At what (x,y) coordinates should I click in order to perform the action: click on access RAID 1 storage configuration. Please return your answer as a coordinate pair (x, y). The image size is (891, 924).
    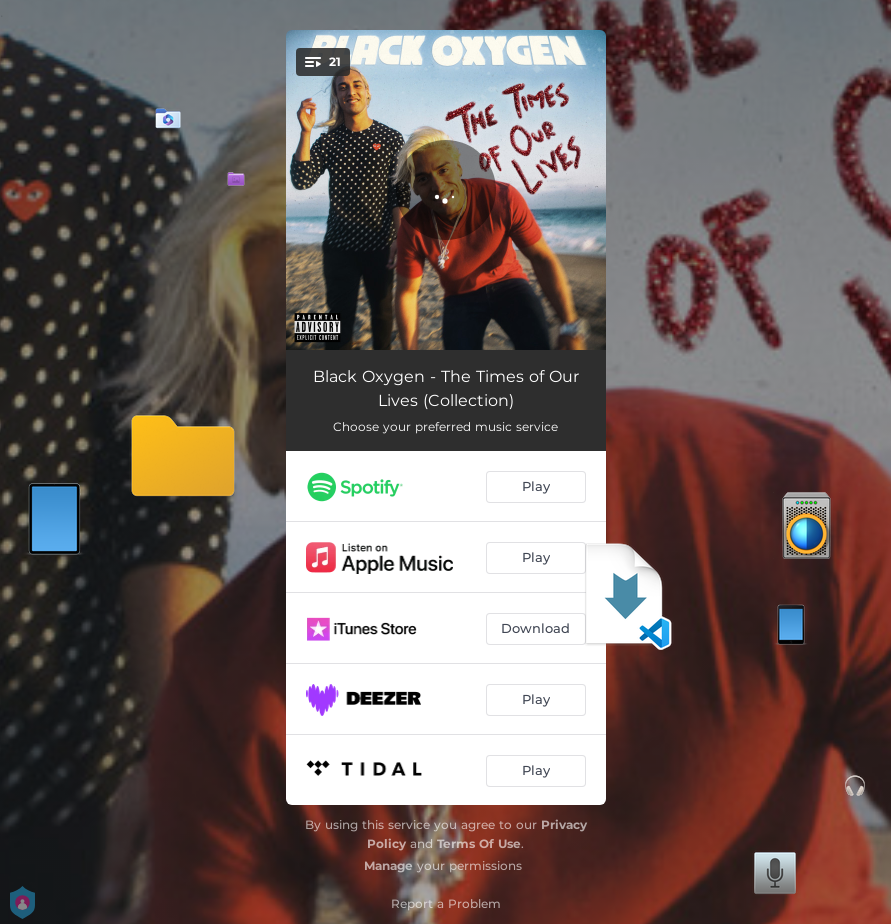
    Looking at the image, I should click on (806, 525).